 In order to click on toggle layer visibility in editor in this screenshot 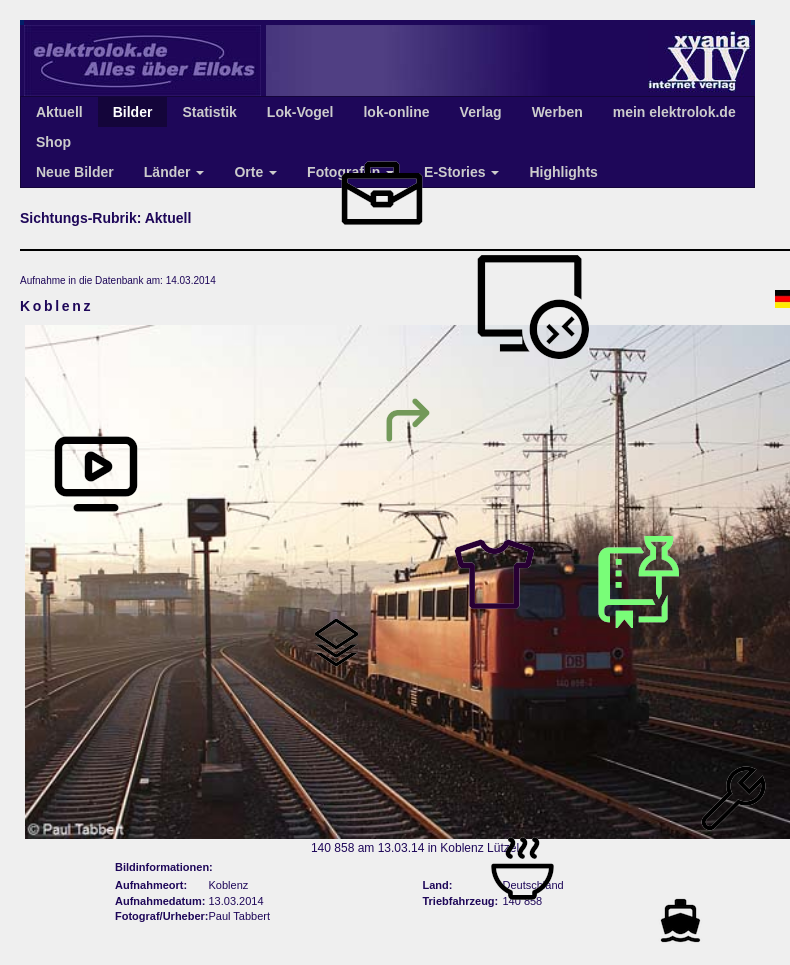, I will do `click(336, 642)`.